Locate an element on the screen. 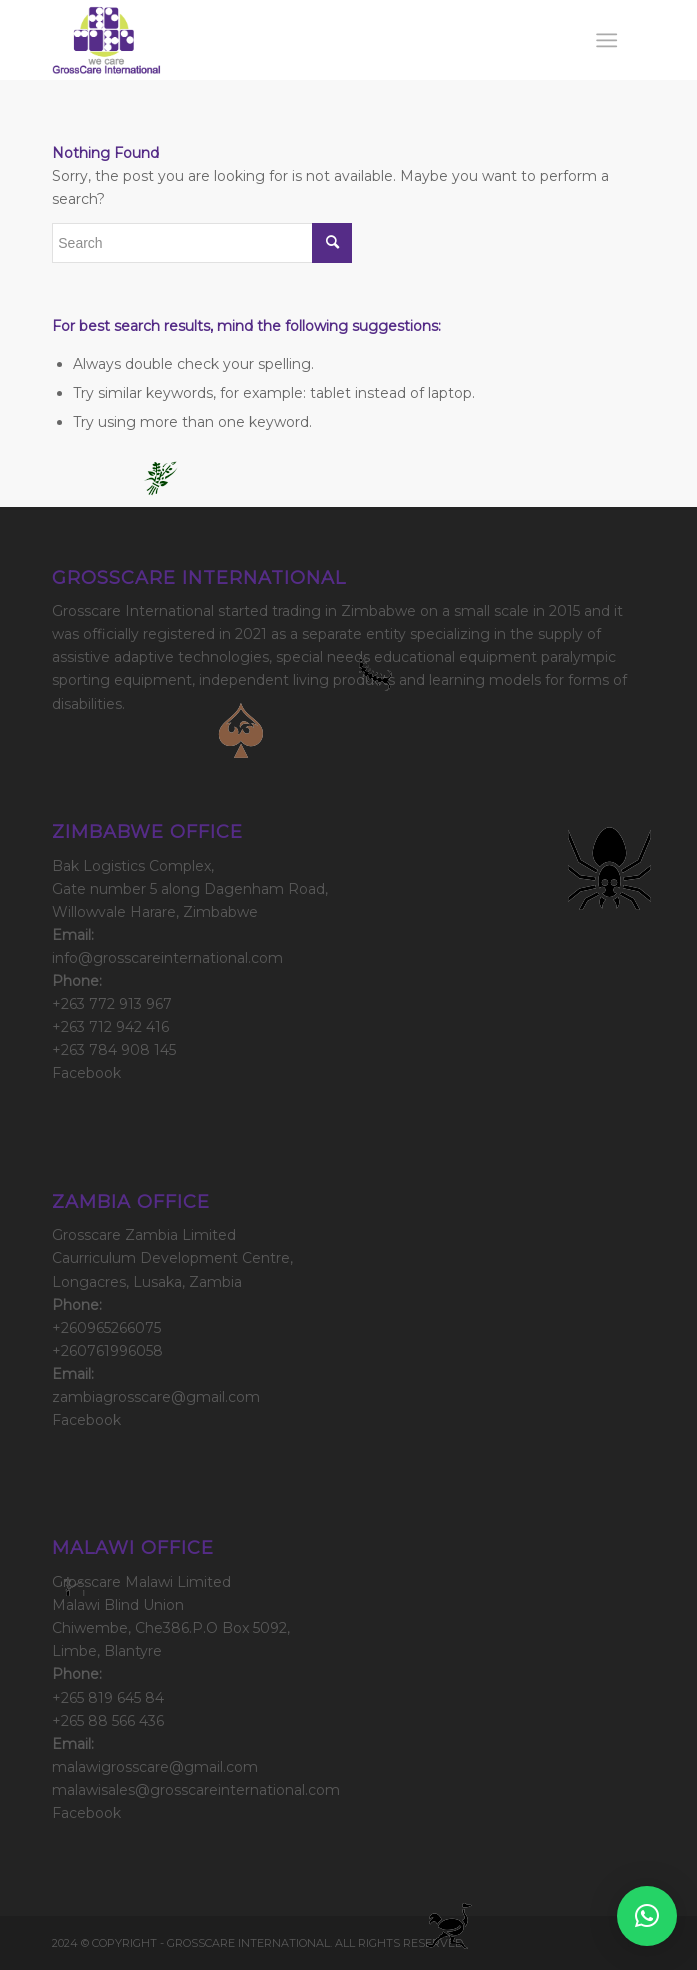 The image size is (697, 1970). spider enemy or creature in a game interface is located at coordinates (609, 868).